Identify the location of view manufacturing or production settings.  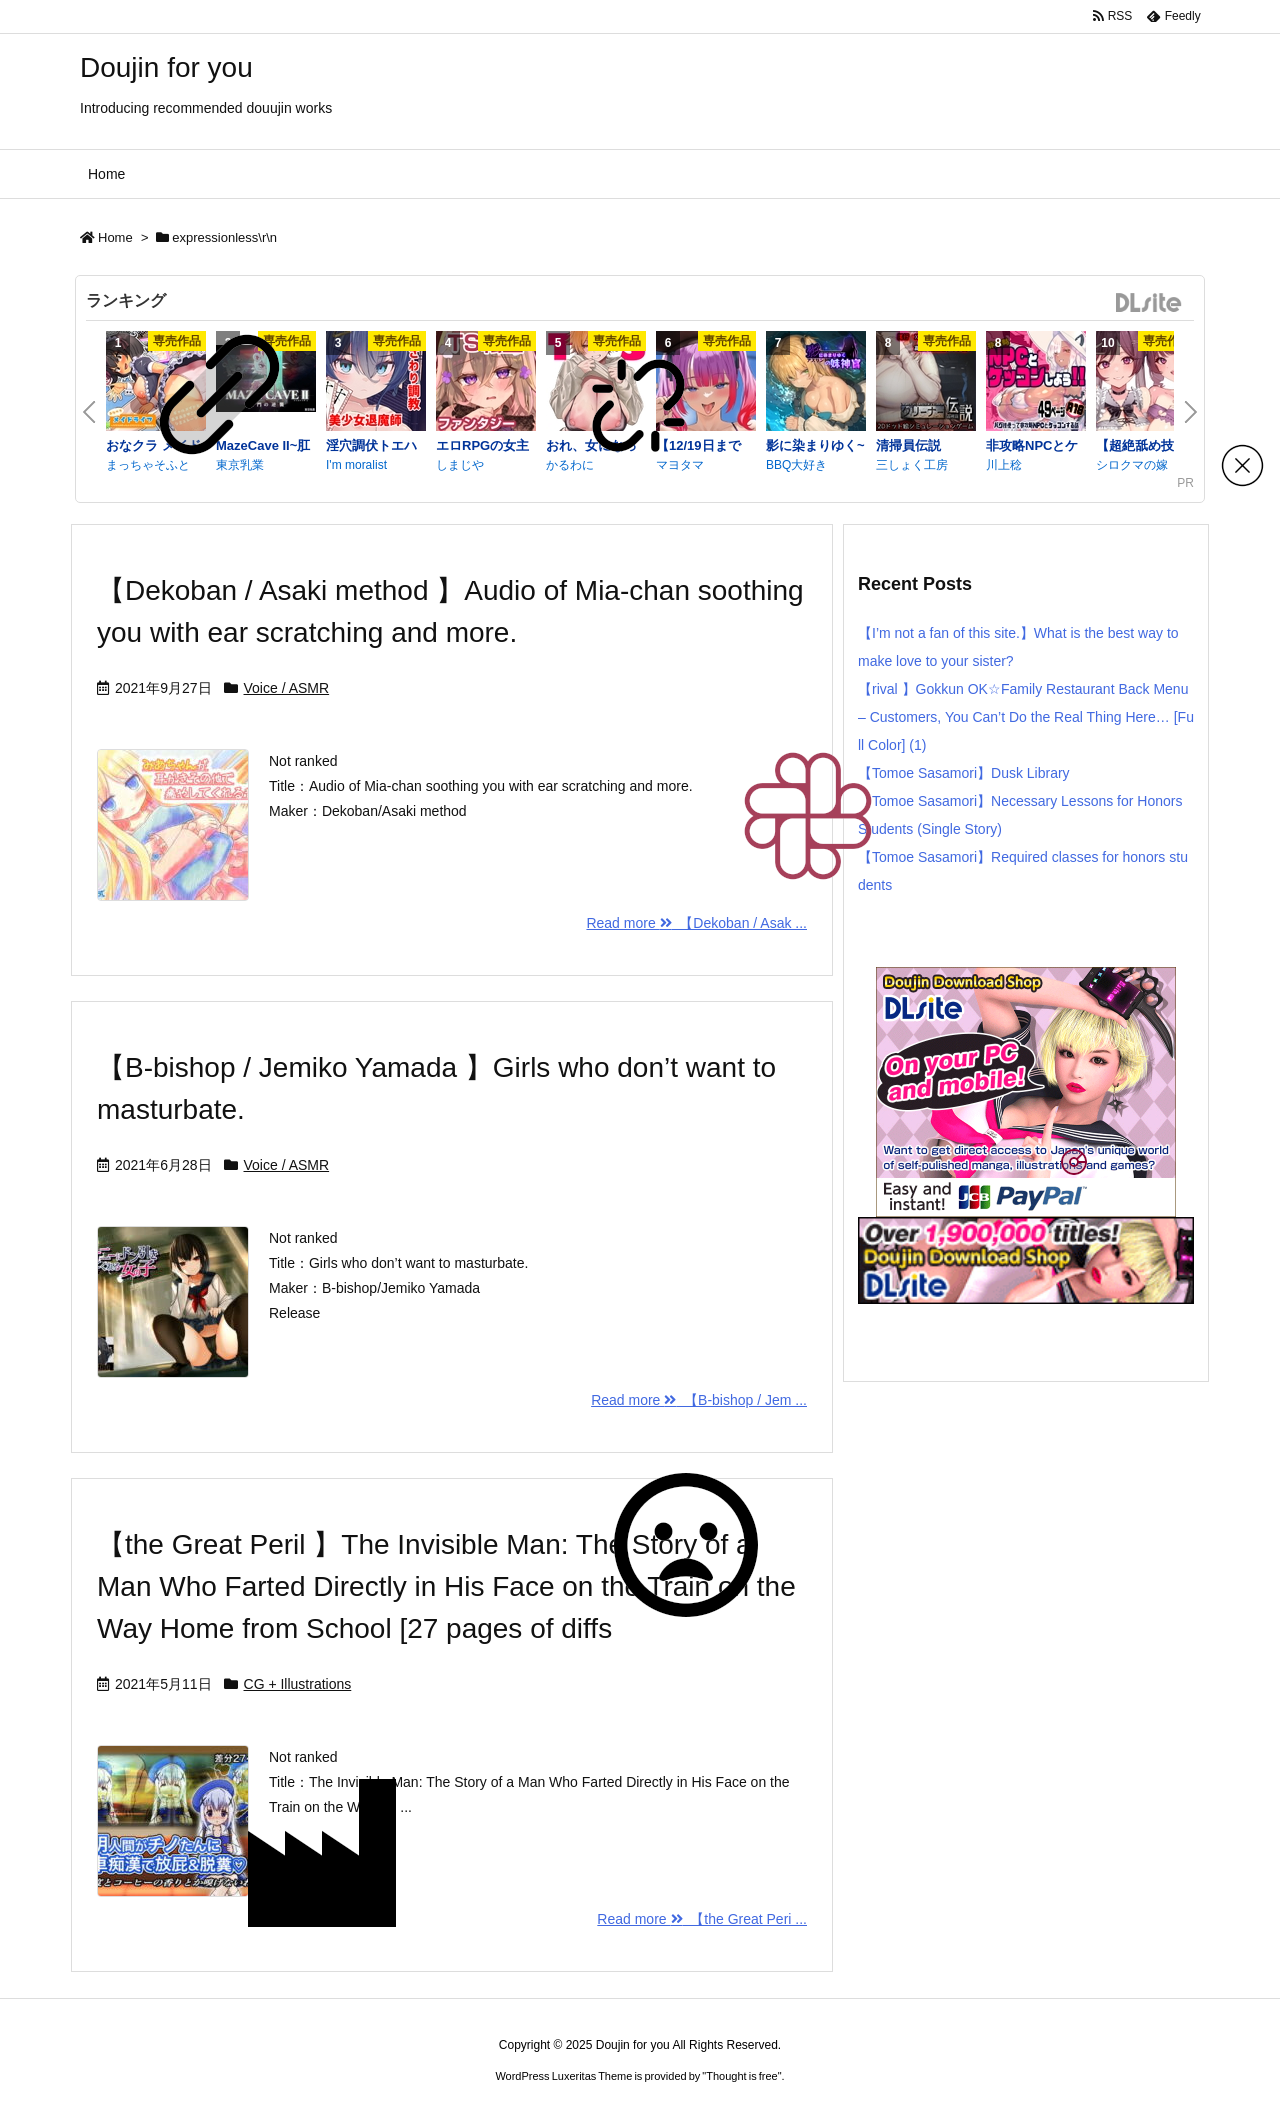
(322, 1853).